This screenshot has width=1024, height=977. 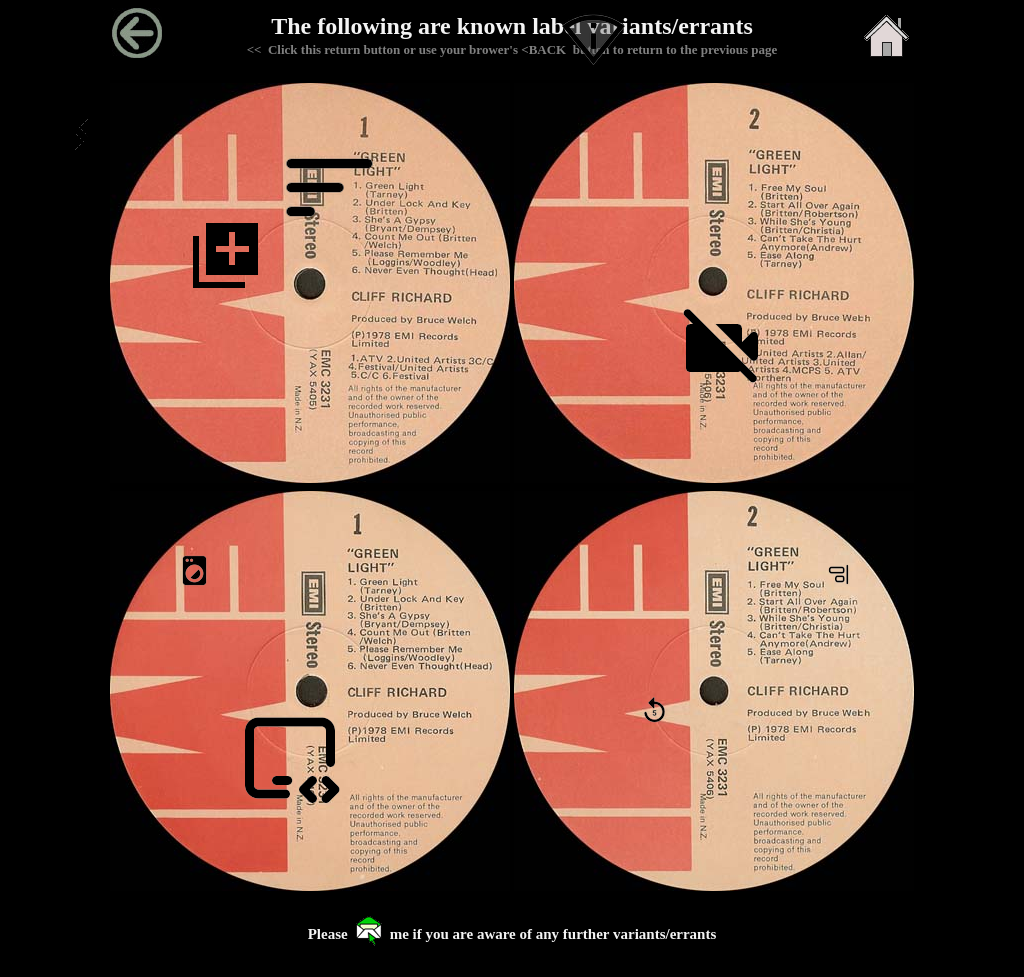 I want to click on align items to the bottom edge, so click(x=838, y=574).